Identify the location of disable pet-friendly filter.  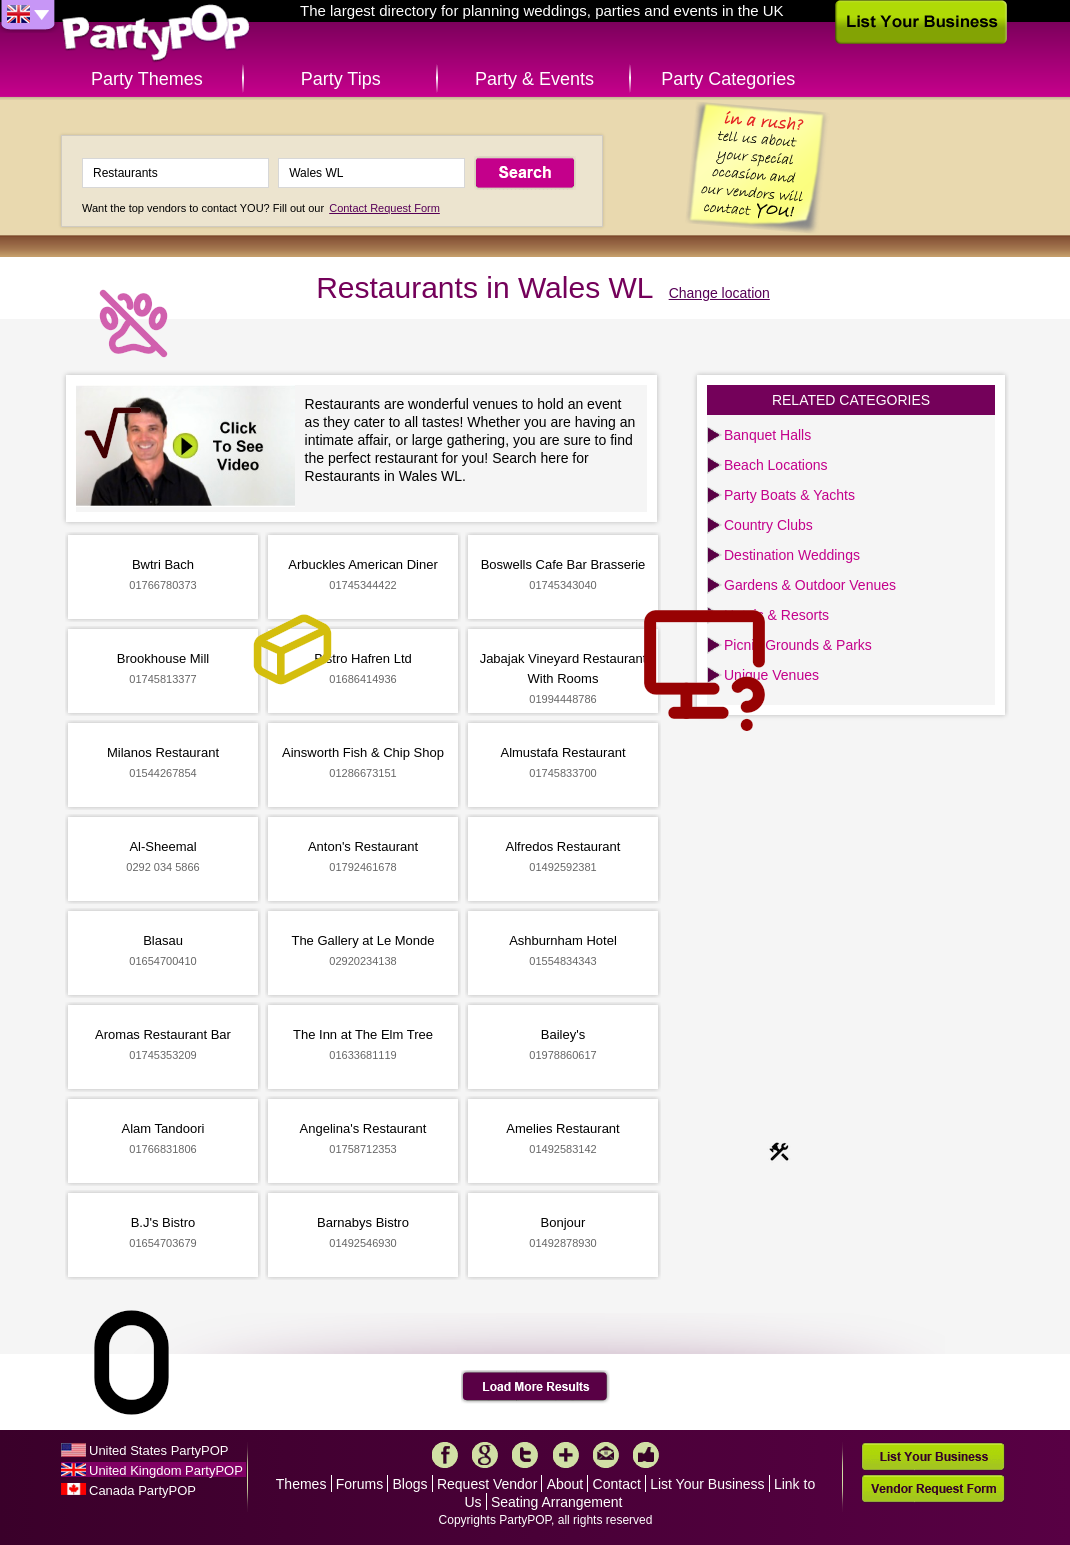
(133, 323).